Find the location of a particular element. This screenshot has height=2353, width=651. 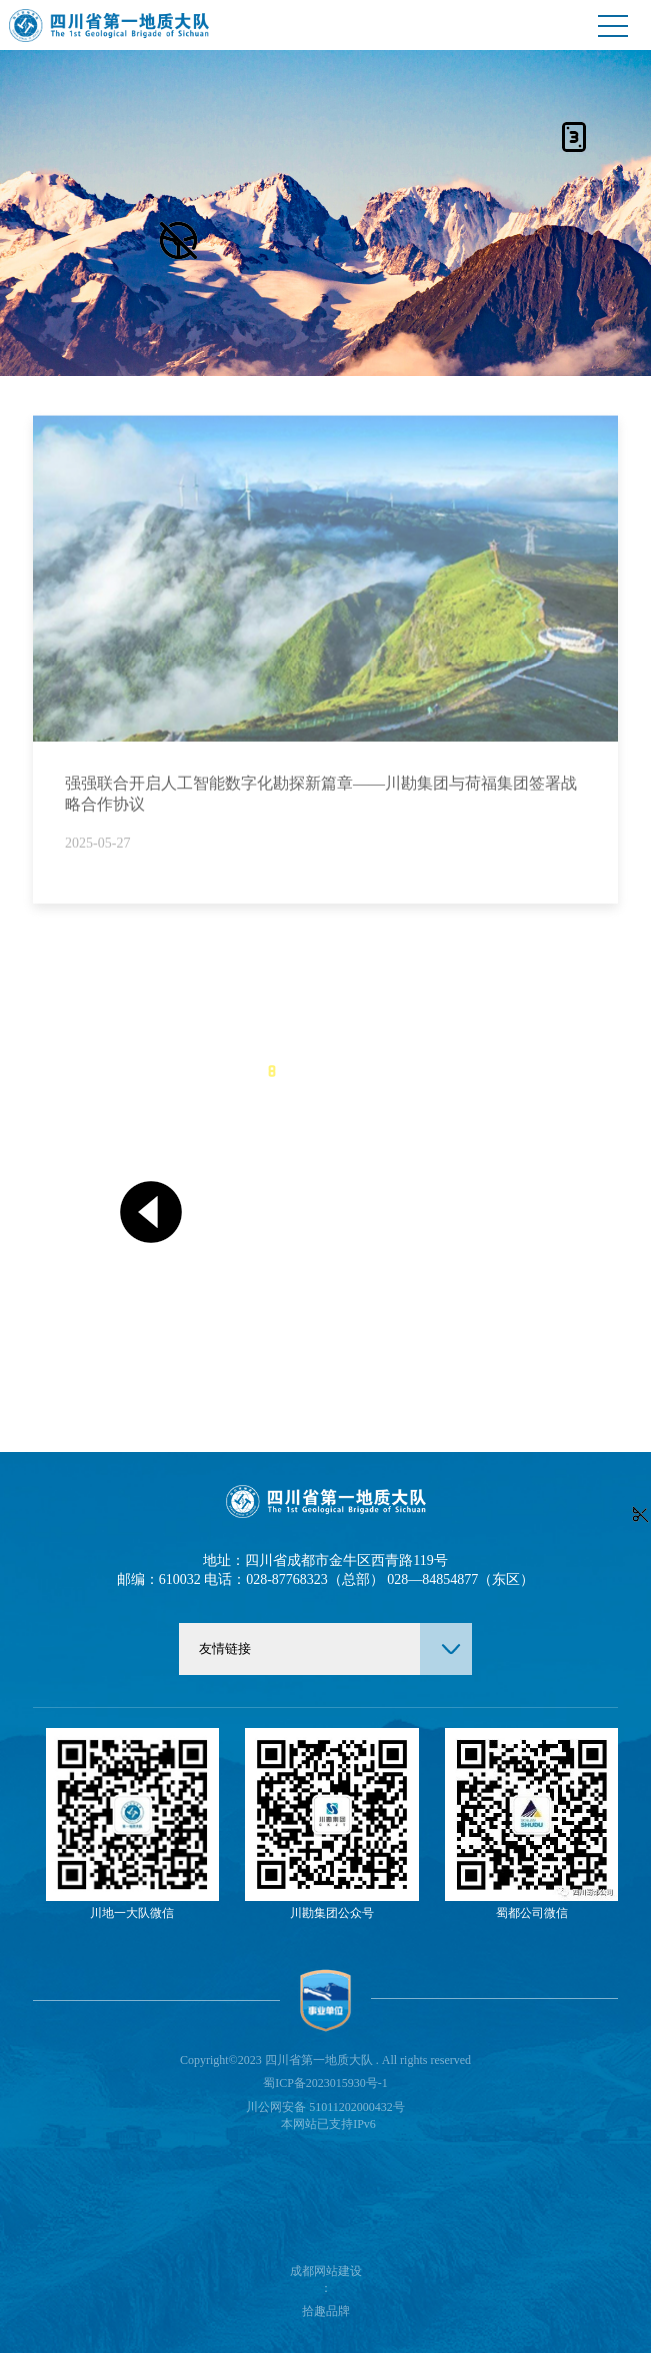

indicates item number 8 in a list or sequence is located at coordinates (272, 1071).